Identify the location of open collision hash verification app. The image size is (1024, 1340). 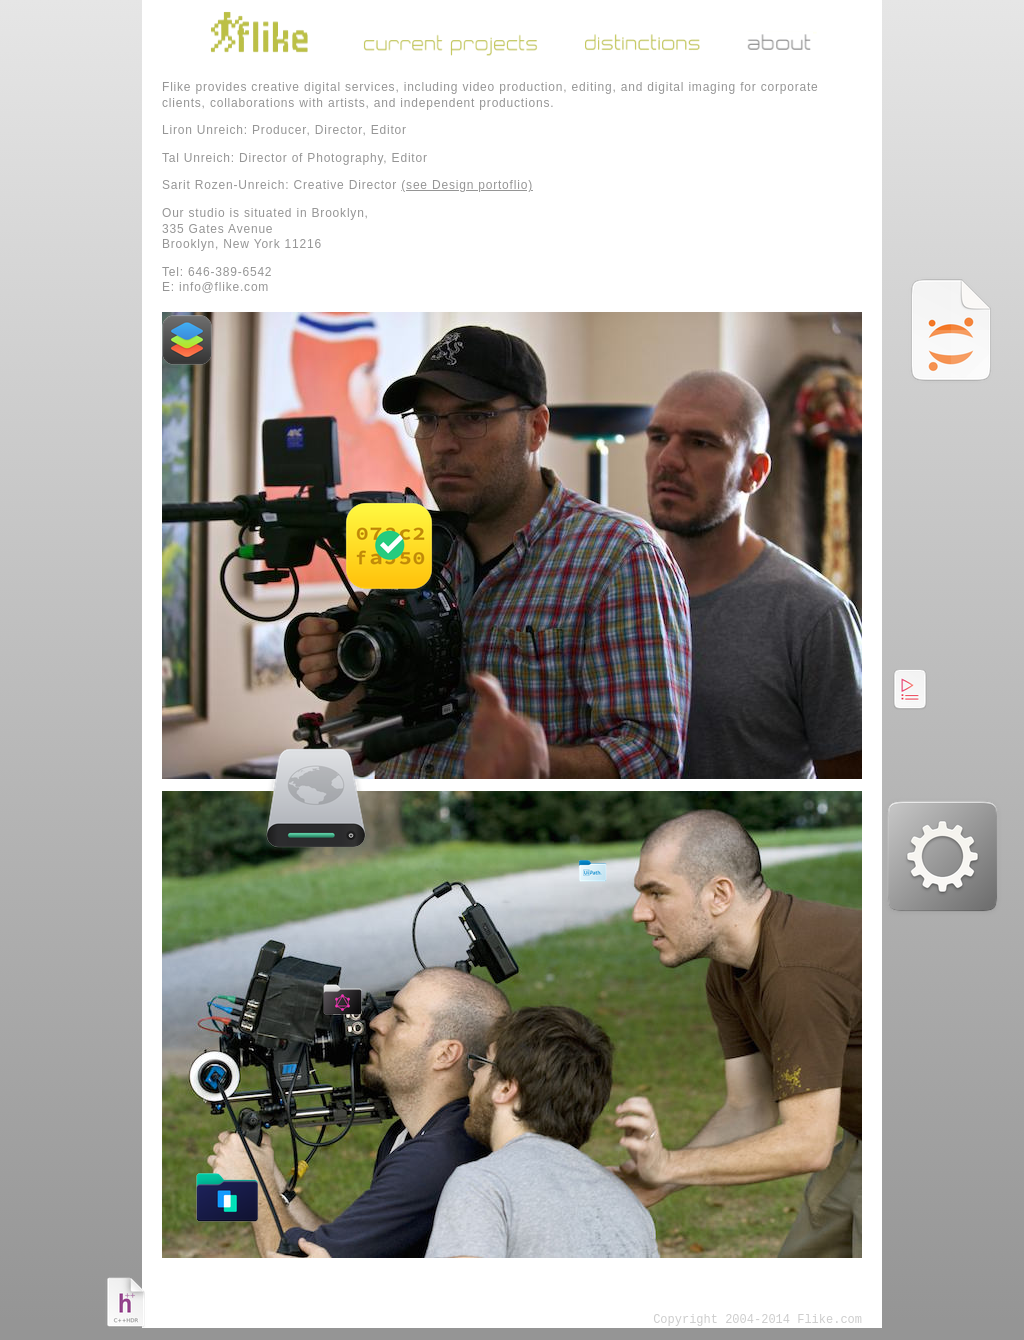
(389, 546).